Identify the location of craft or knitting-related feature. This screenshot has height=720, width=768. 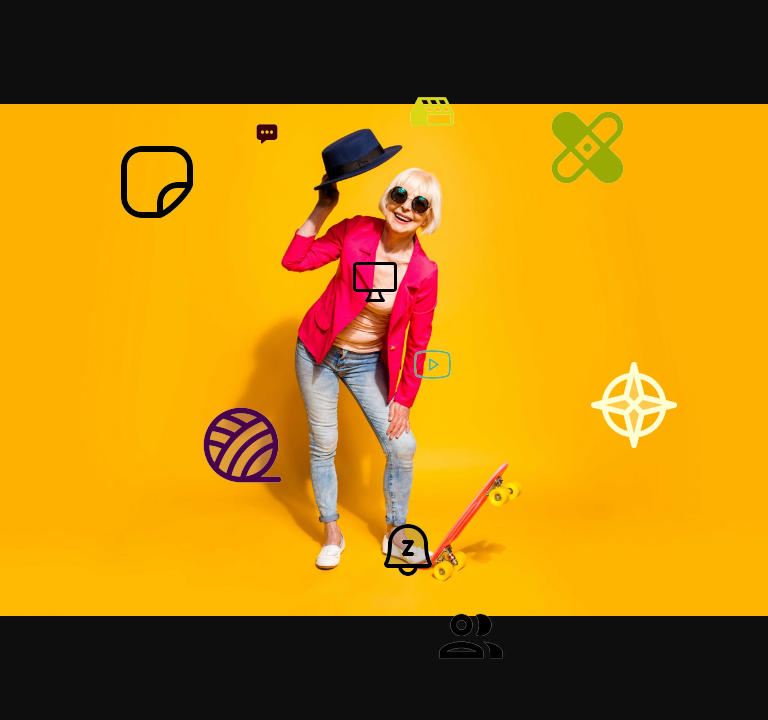
(241, 445).